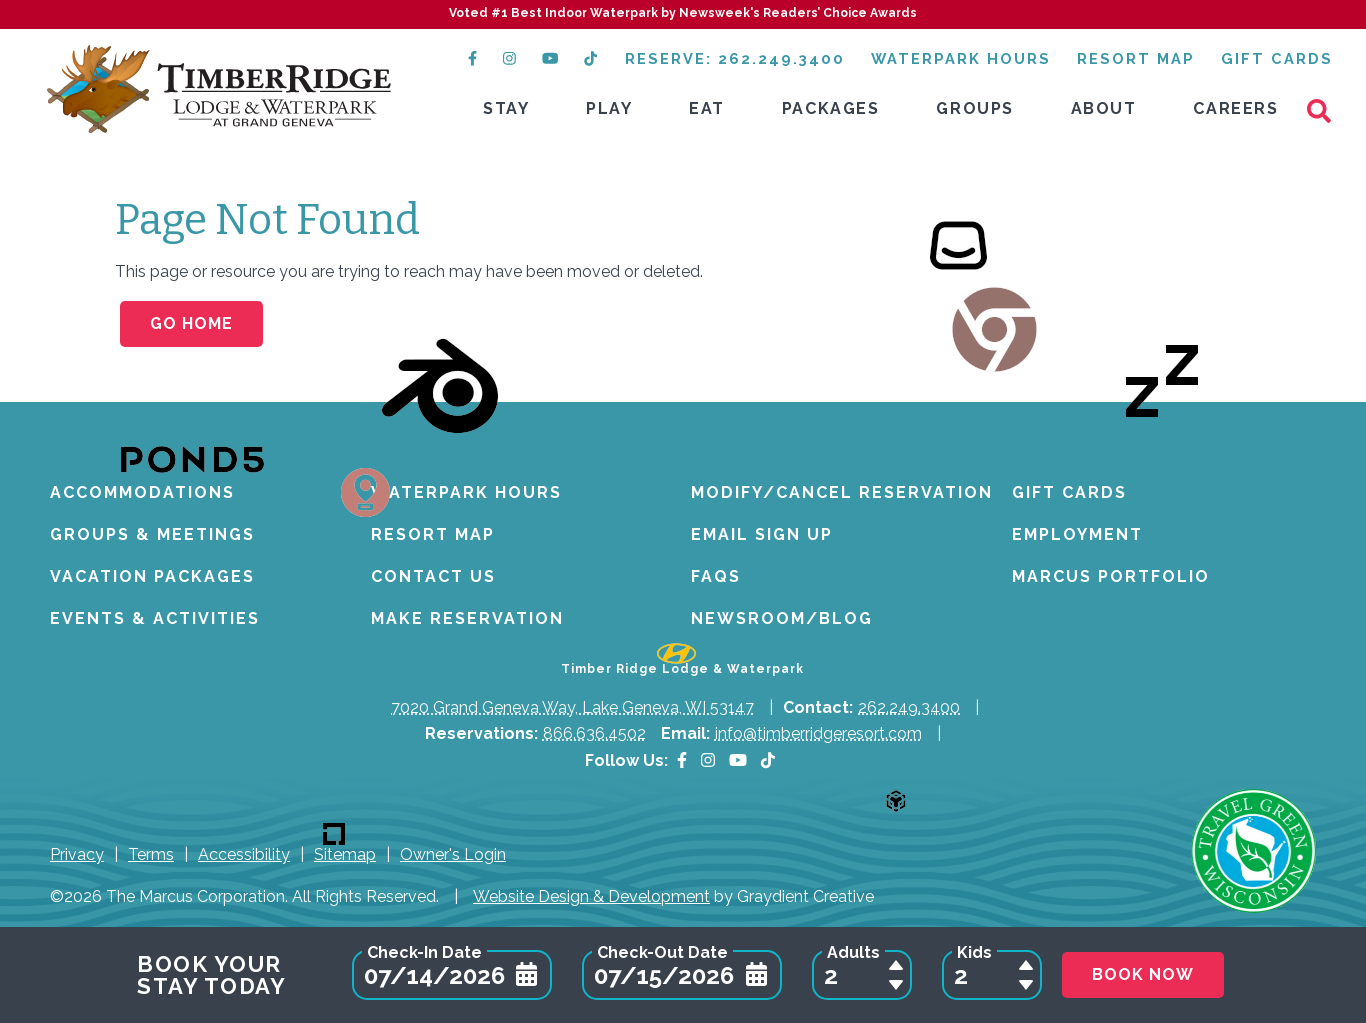  Describe the element at coordinates (1162, 381) in the screenshot. I see `indicates sleep or rest mode` at that location.